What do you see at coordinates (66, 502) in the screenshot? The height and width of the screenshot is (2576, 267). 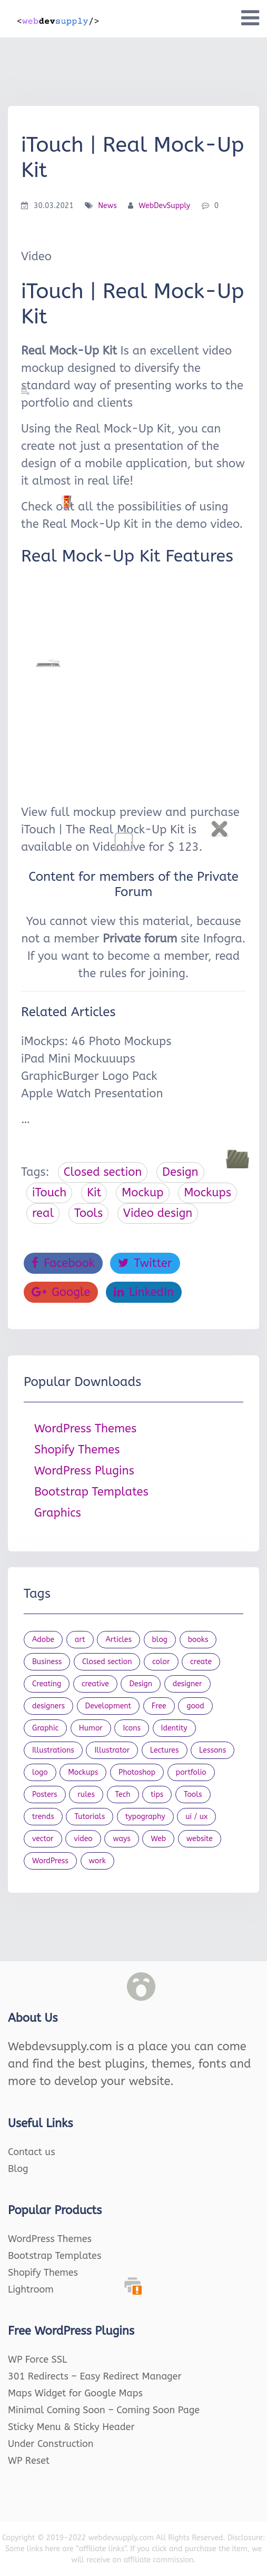 I see `indicates high security status or strong protection level` at bounding box center [66, 502].